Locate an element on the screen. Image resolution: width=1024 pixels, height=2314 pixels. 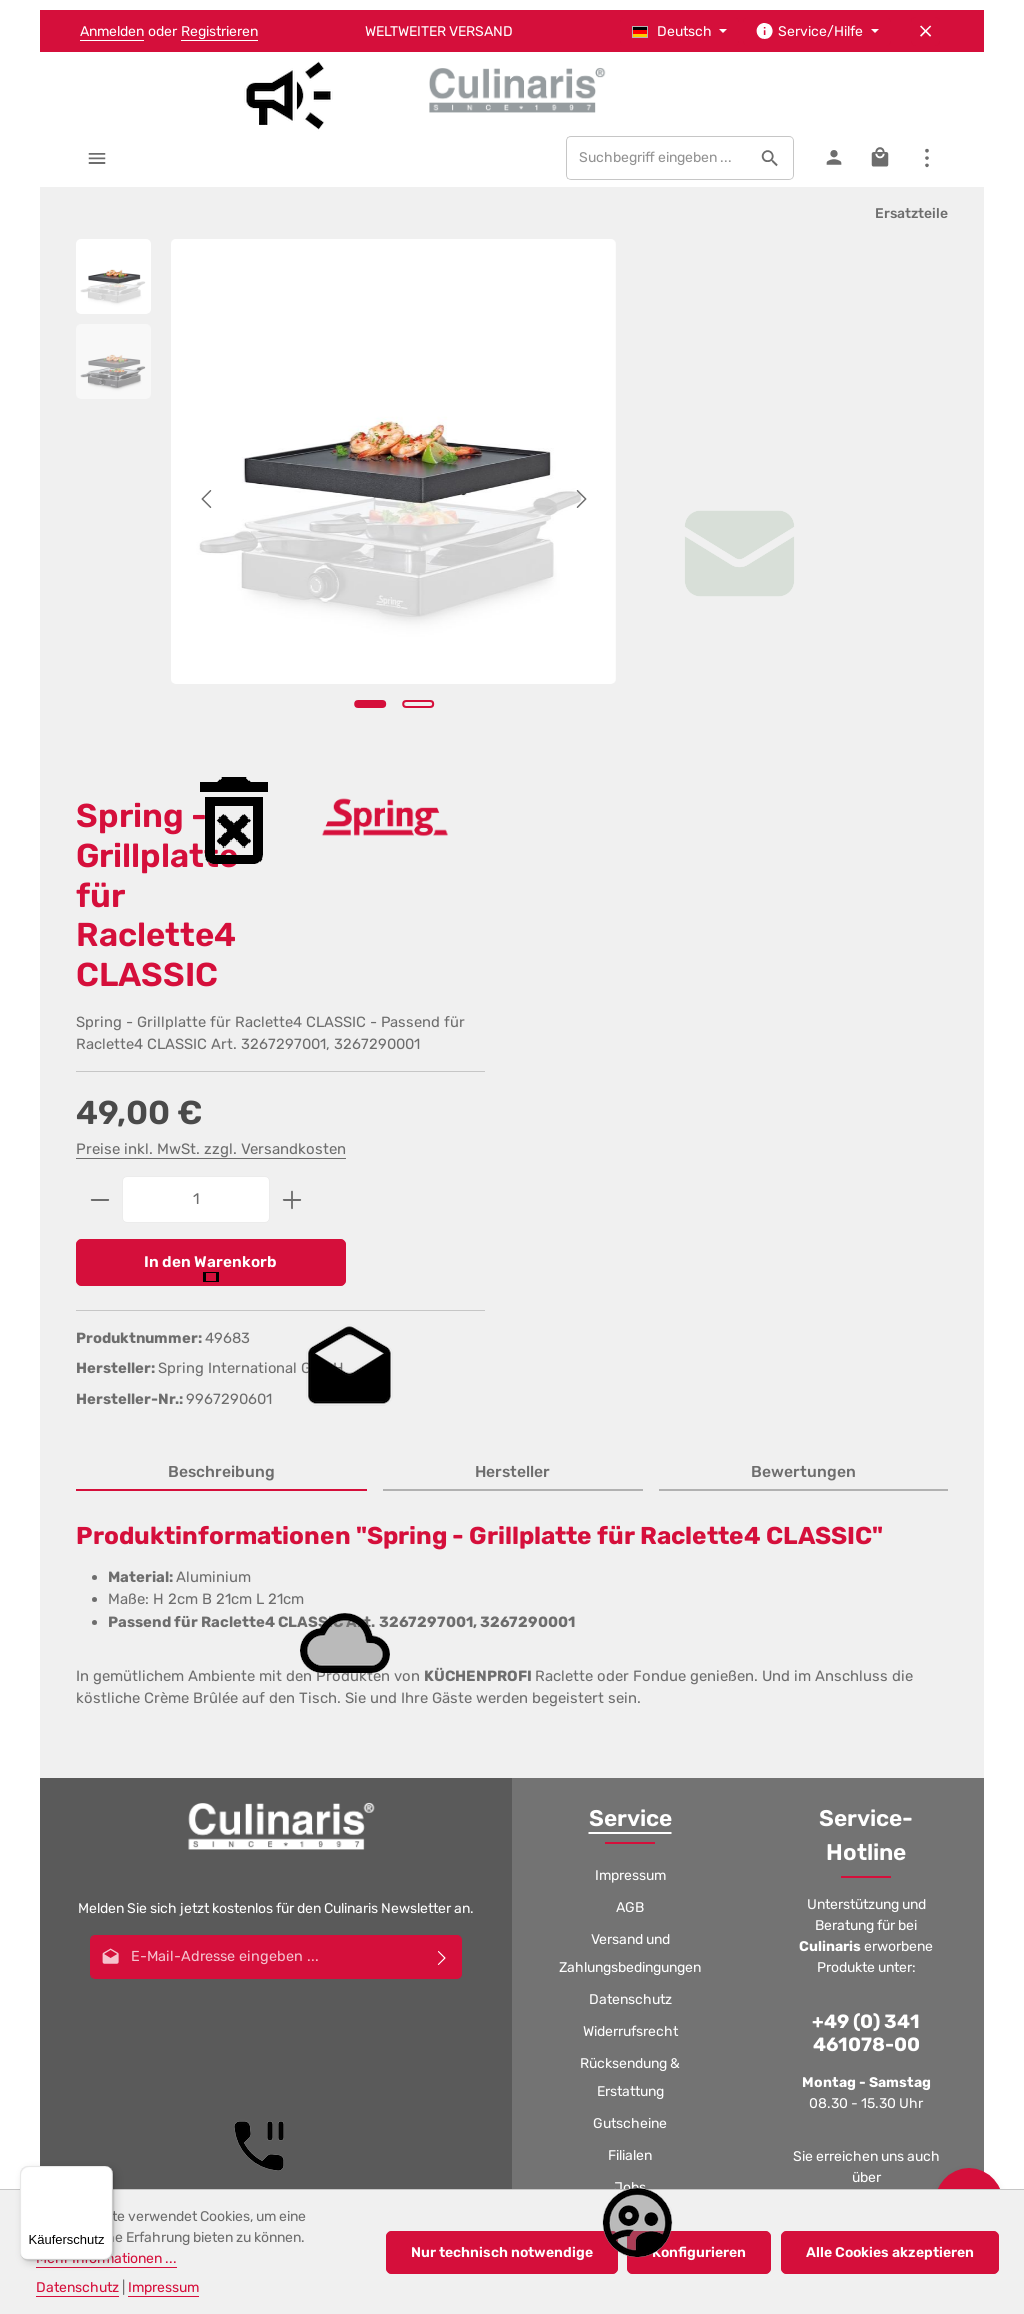
view supervised or child accounts is located at coordinates (637, 2222).